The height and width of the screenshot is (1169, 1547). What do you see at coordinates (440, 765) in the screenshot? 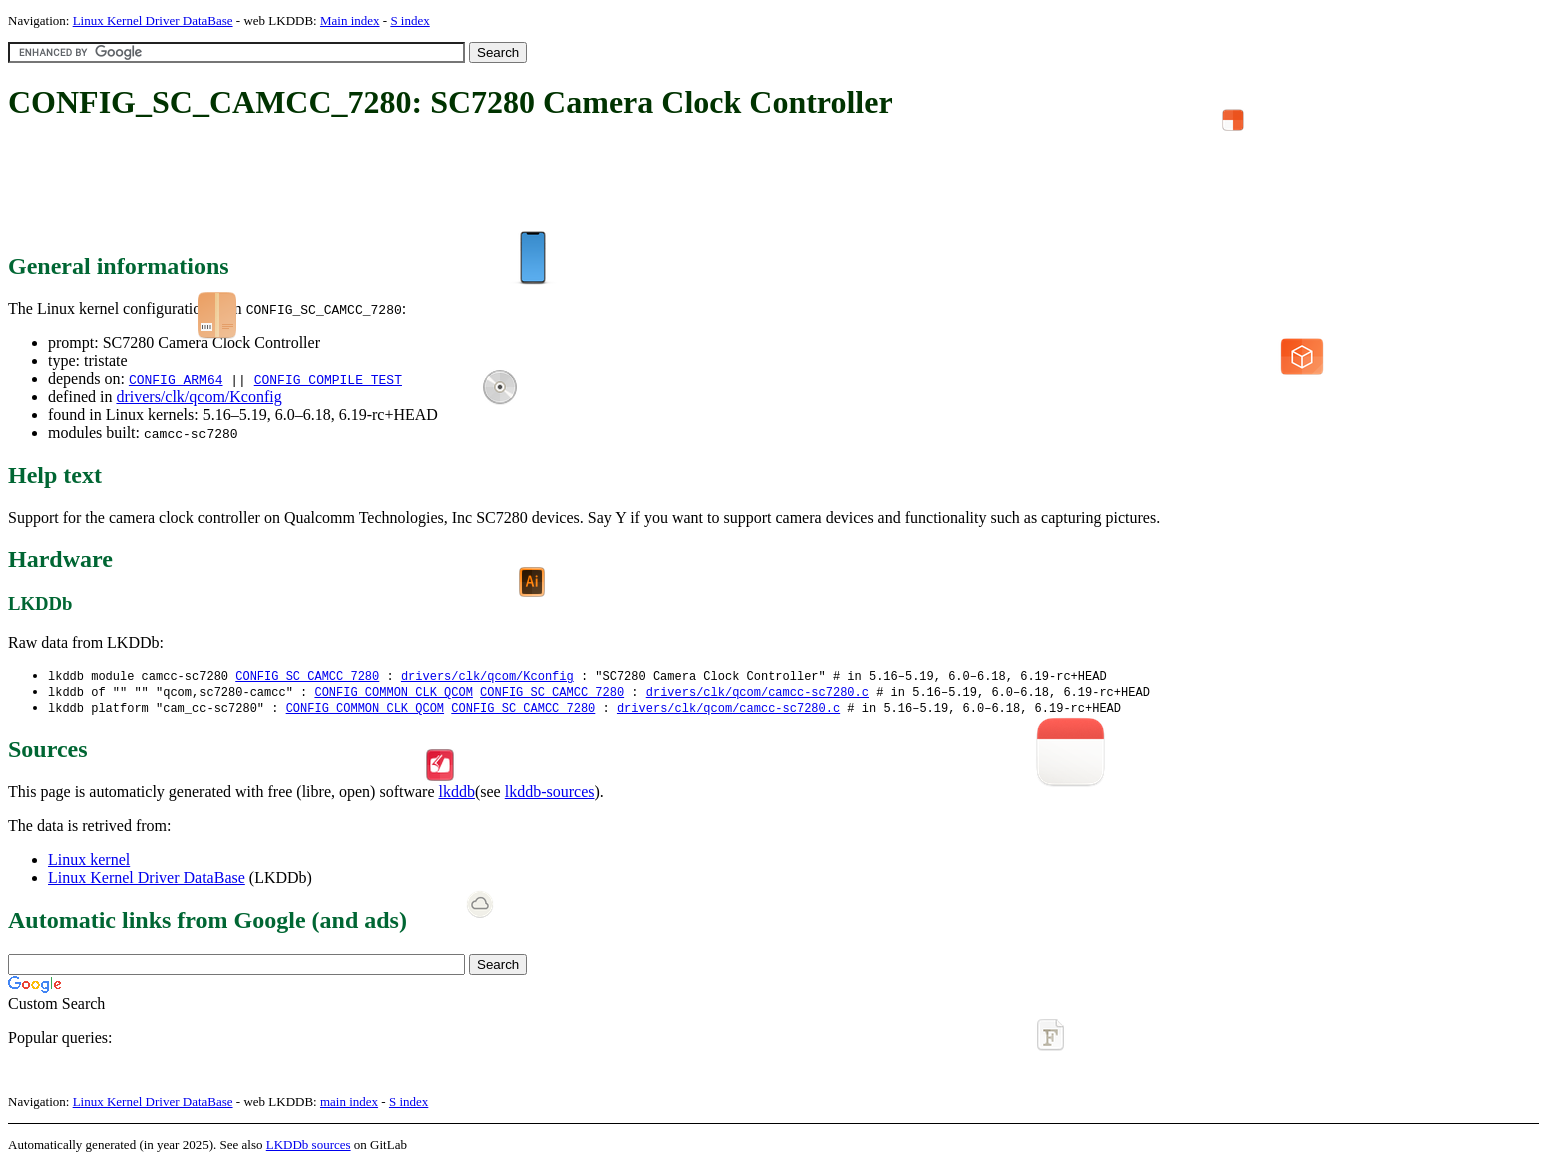
I see `indicates a postscript (.ps) or .eps file type` at bounding box center [440, 765].